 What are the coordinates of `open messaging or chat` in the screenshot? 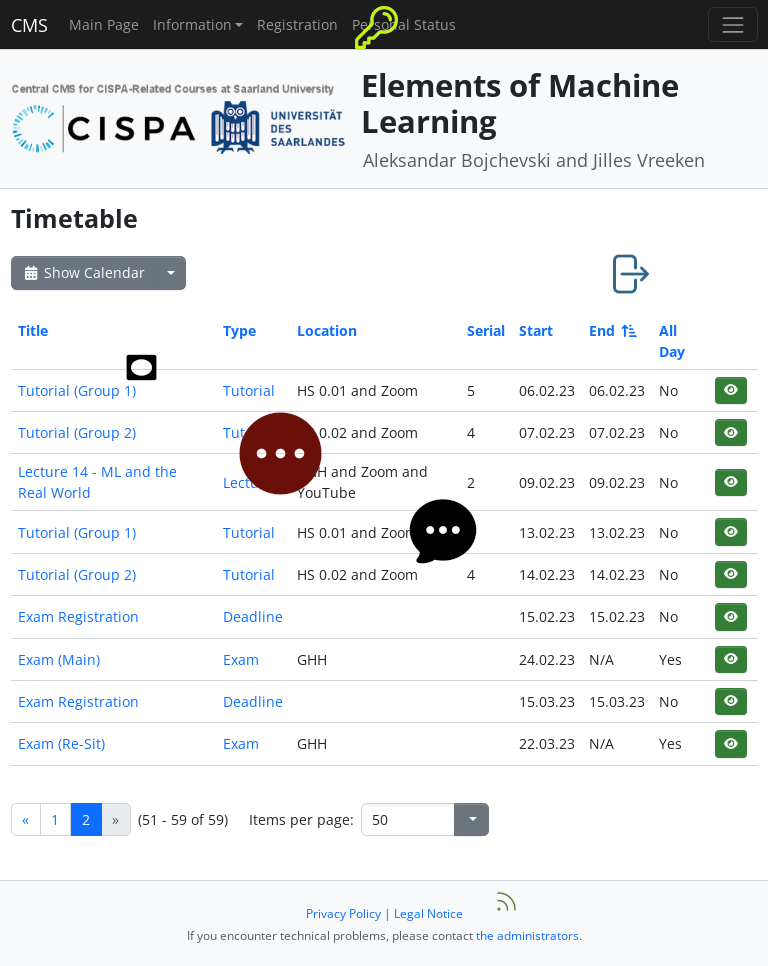 It's located at (443, 530).